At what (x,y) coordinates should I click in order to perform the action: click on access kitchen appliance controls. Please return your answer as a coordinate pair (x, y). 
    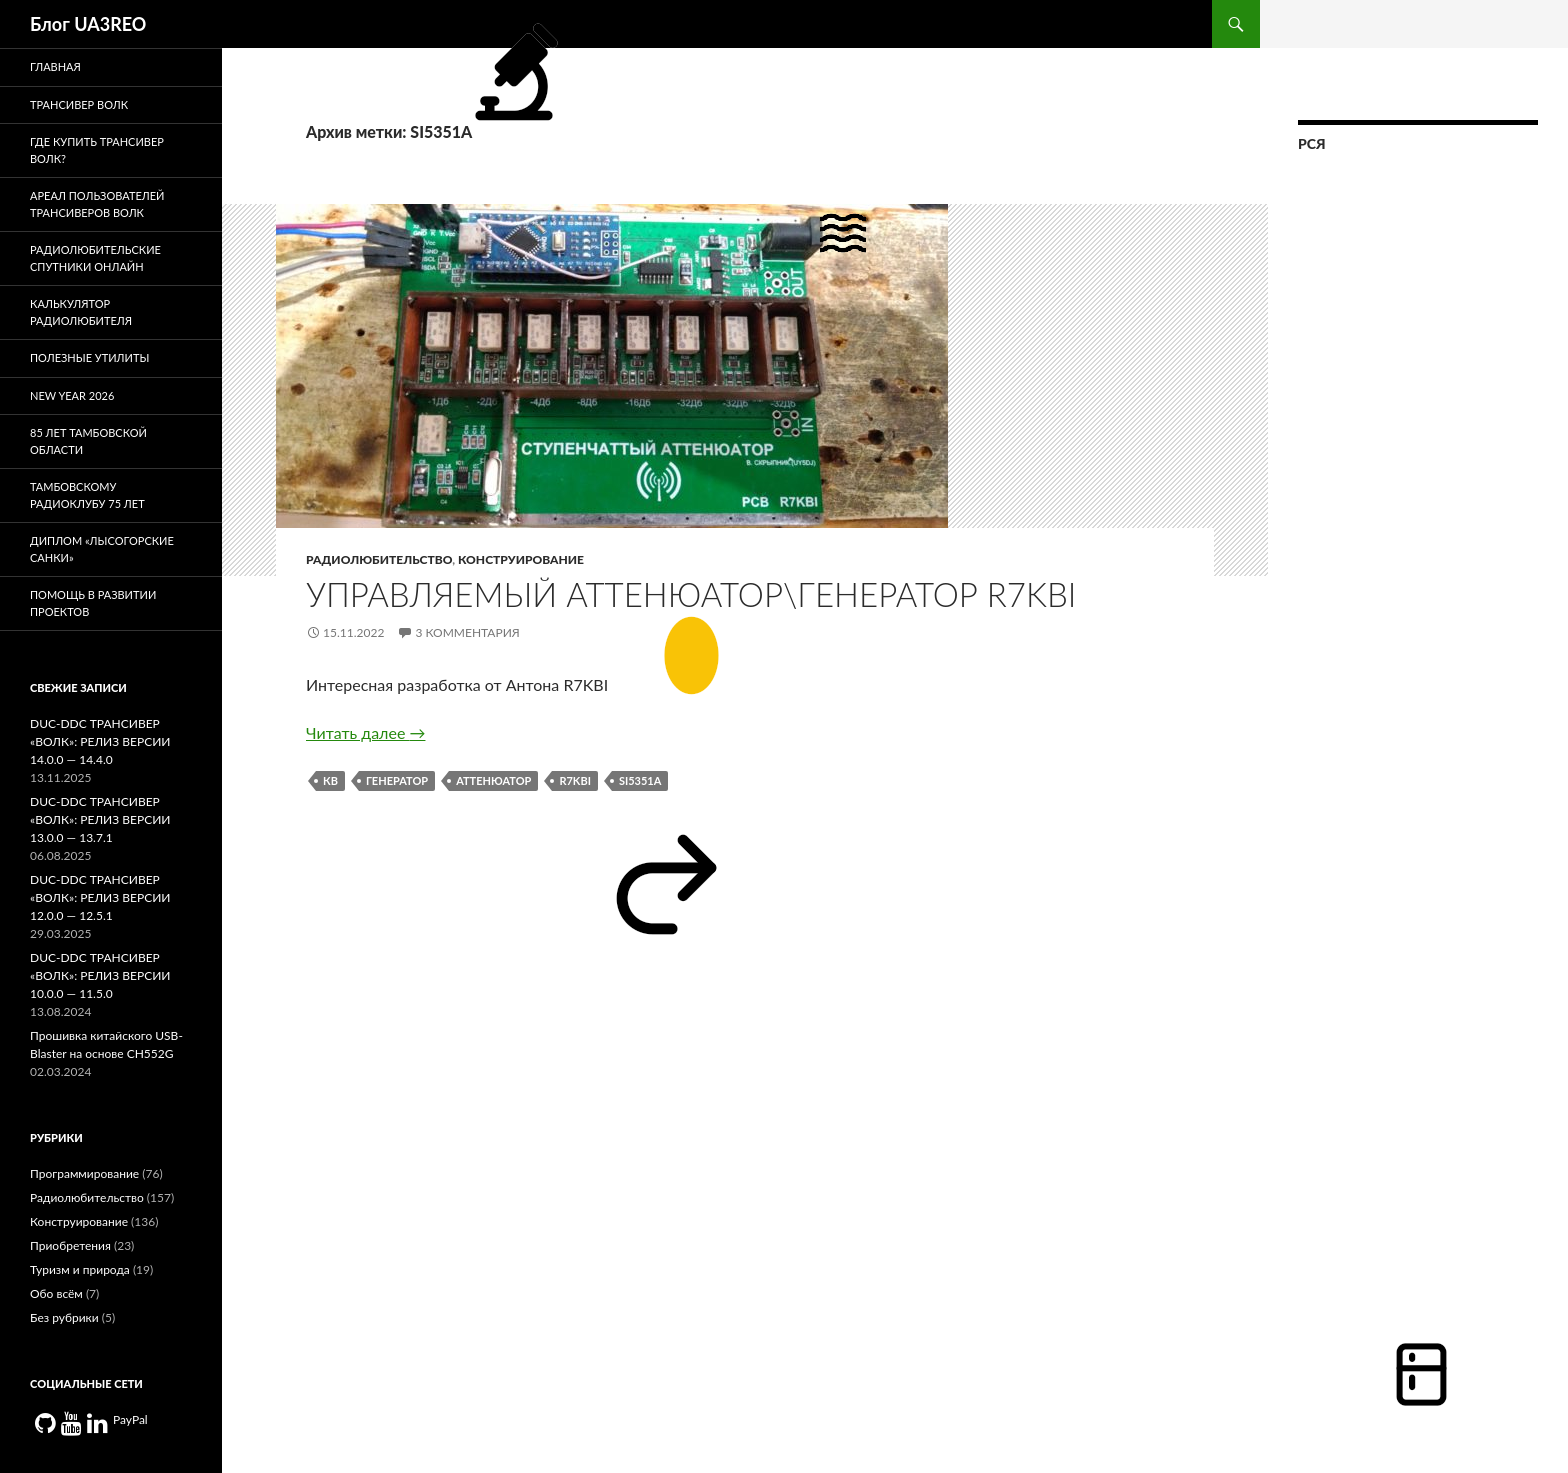
    Looking at the image, I should click on (1421, 1374).